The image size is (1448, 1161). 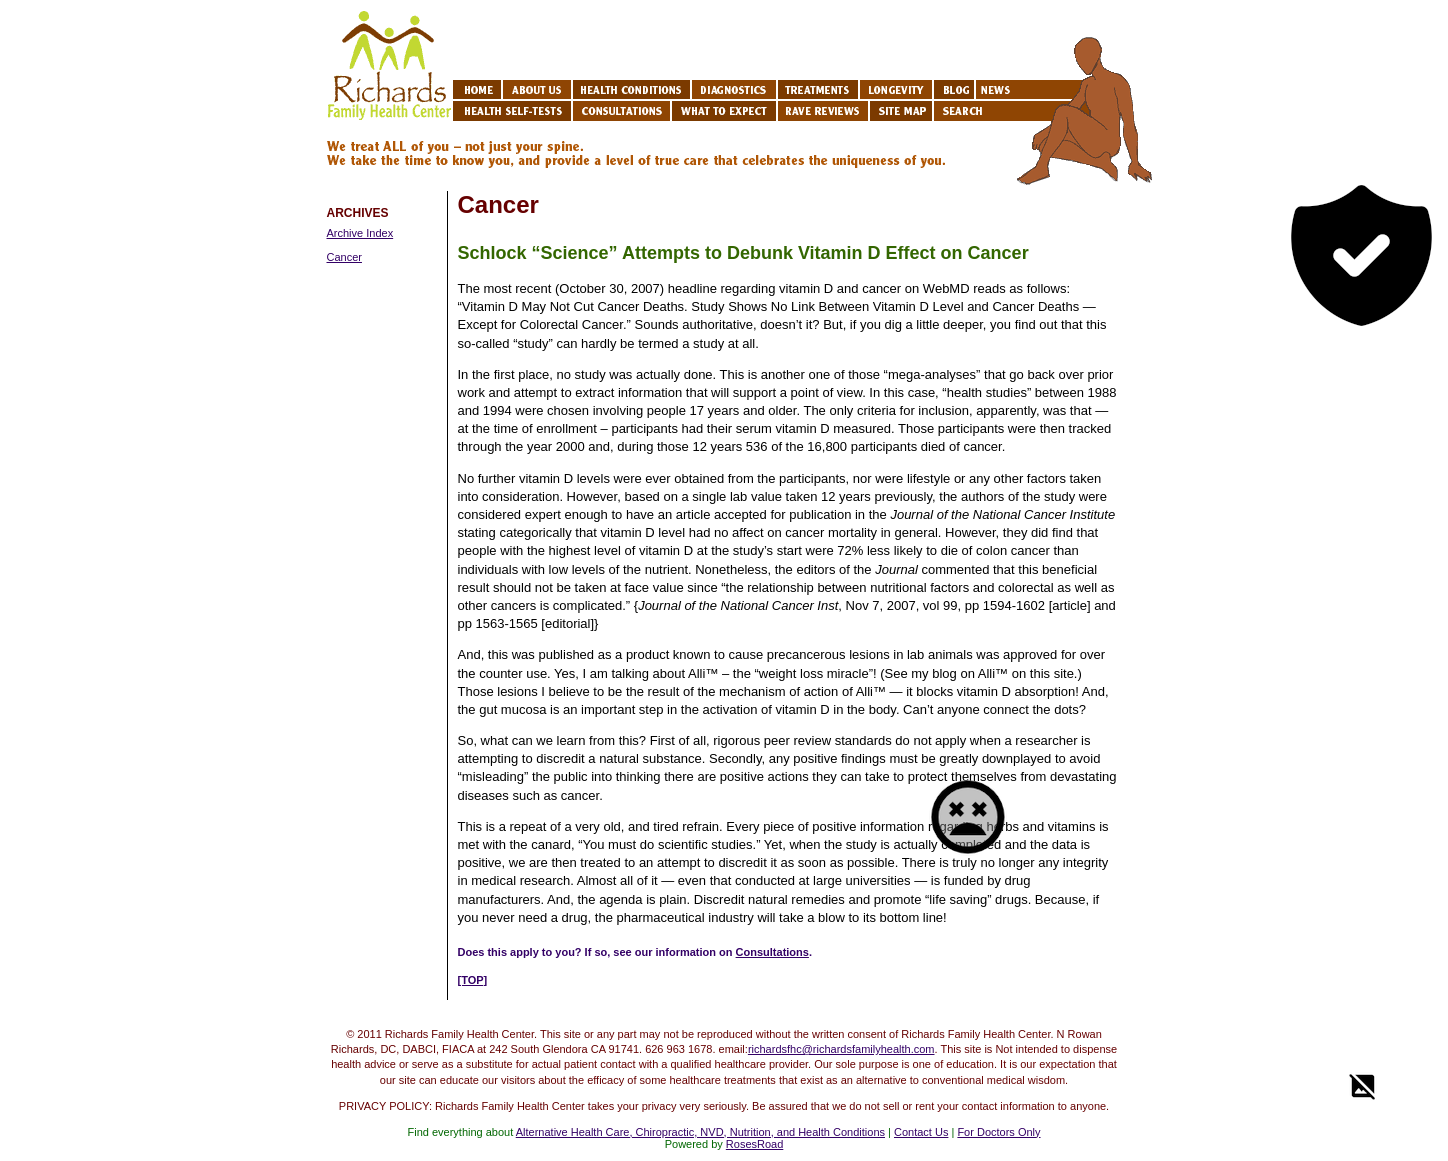 I want to click on rate experience as very dissatisfied, so click(x=968, y=817).